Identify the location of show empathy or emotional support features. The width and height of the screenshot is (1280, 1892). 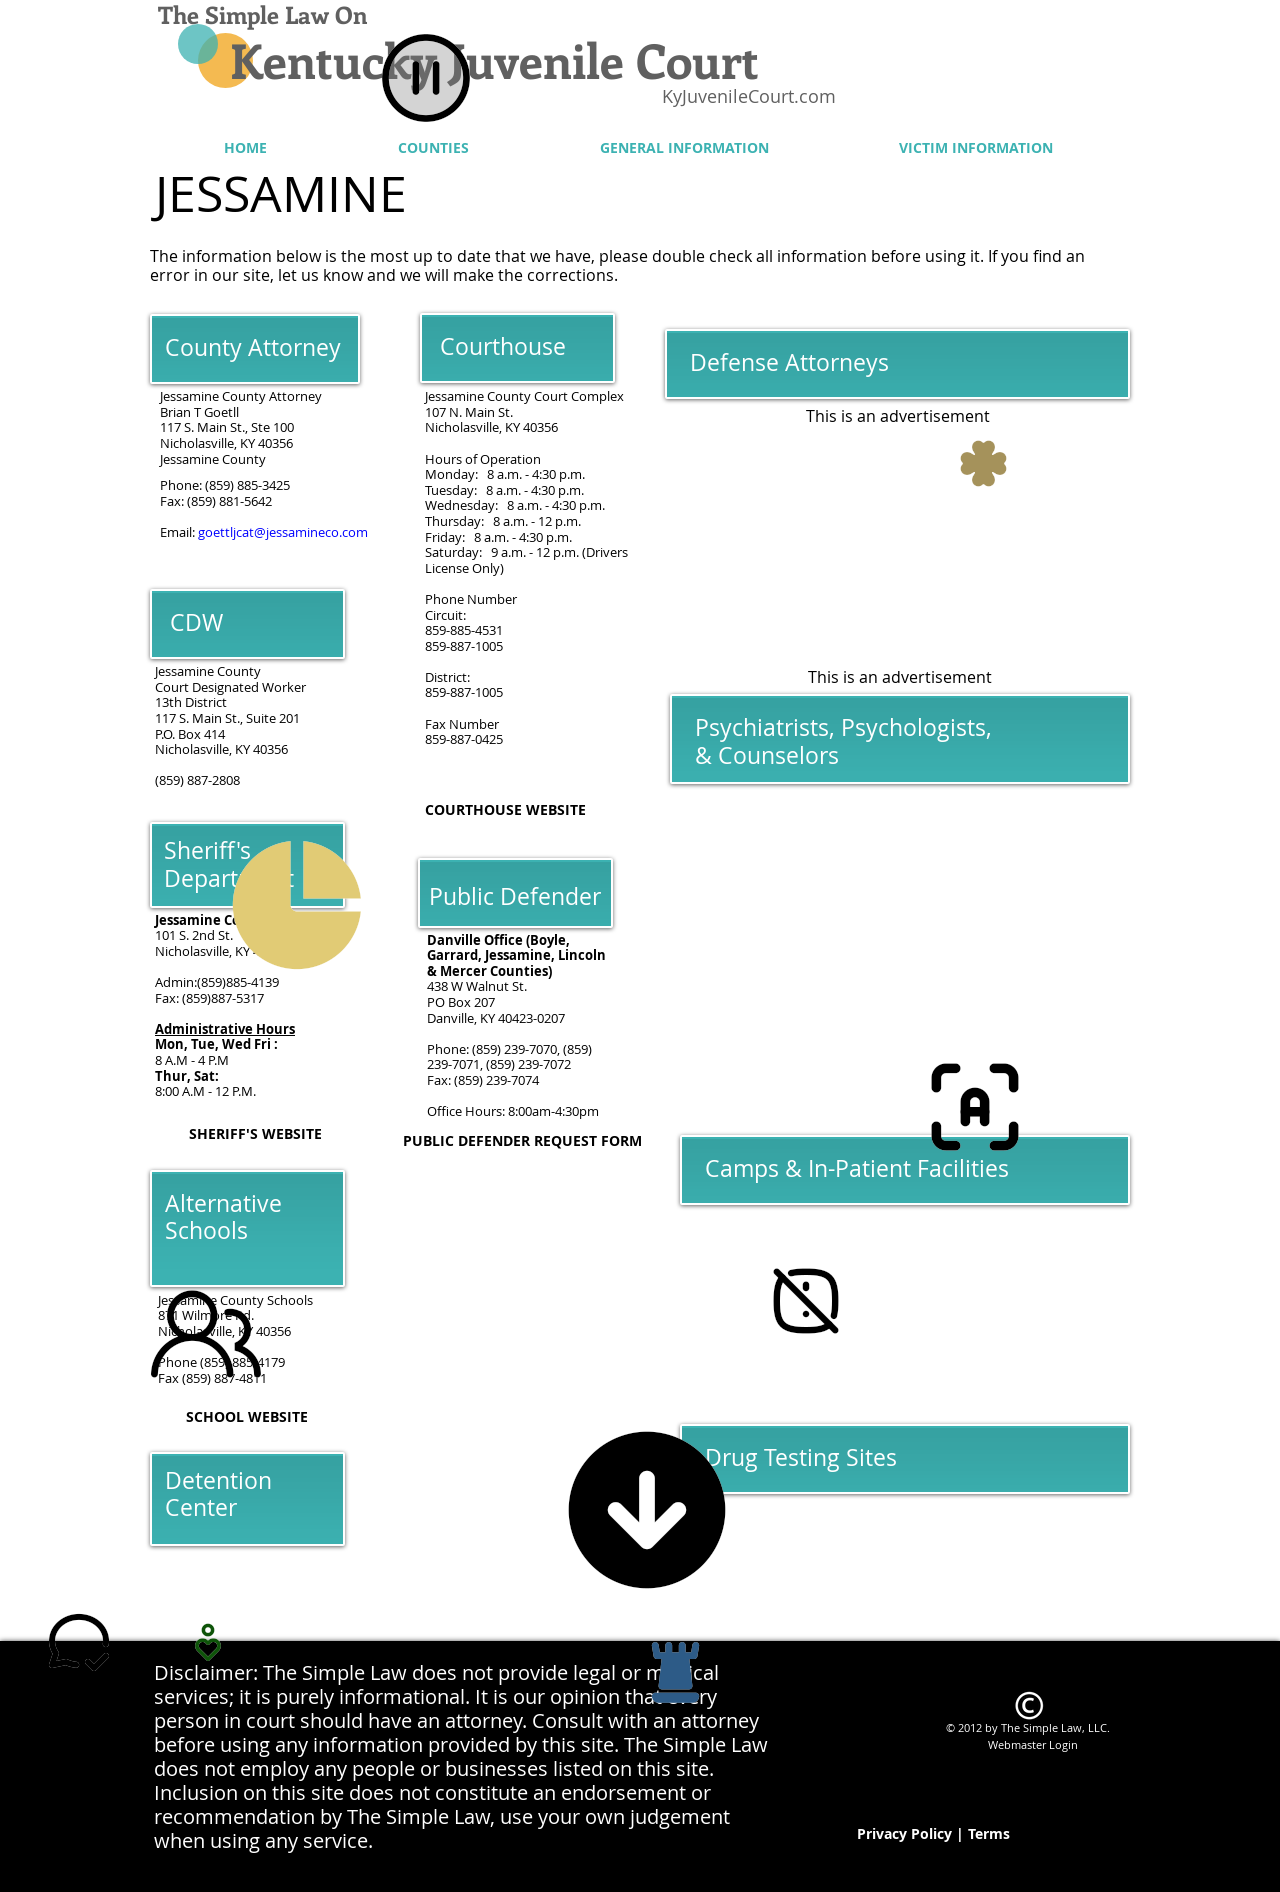
(208, 1642).